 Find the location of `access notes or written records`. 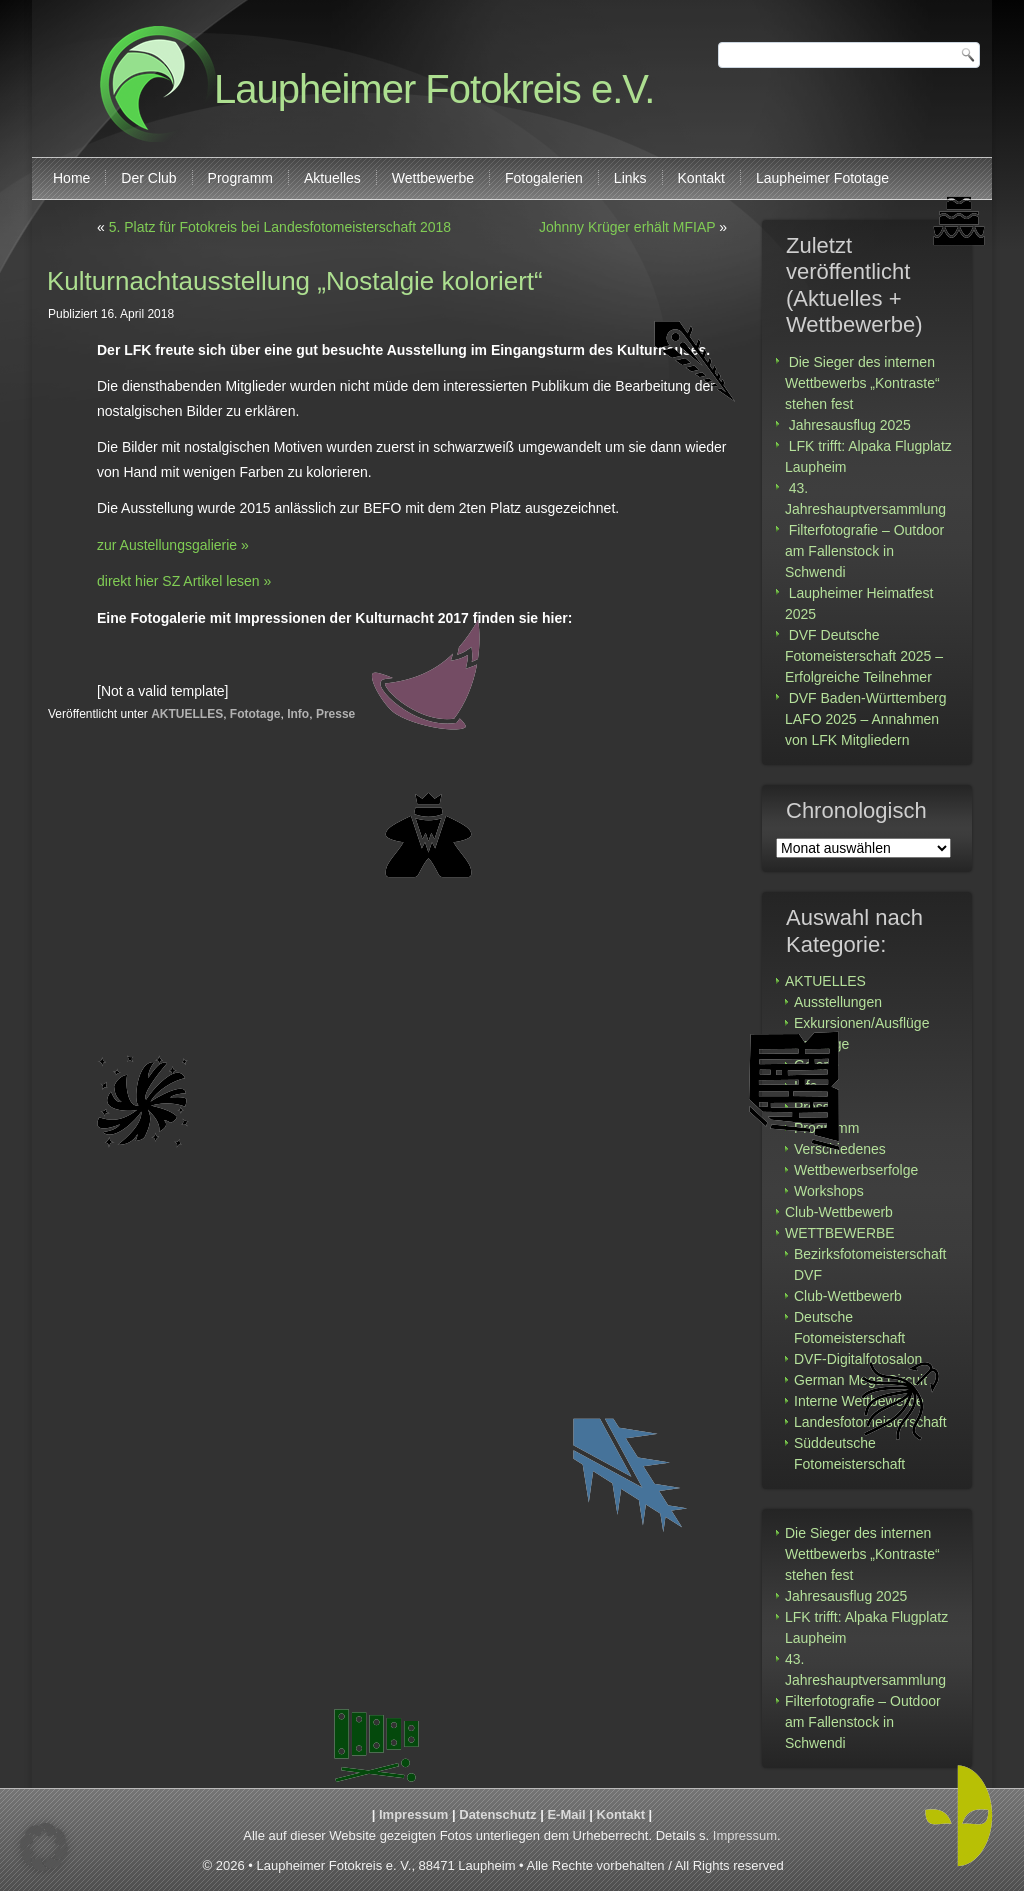

access notes or written records is located at coordinates (792, 1090).